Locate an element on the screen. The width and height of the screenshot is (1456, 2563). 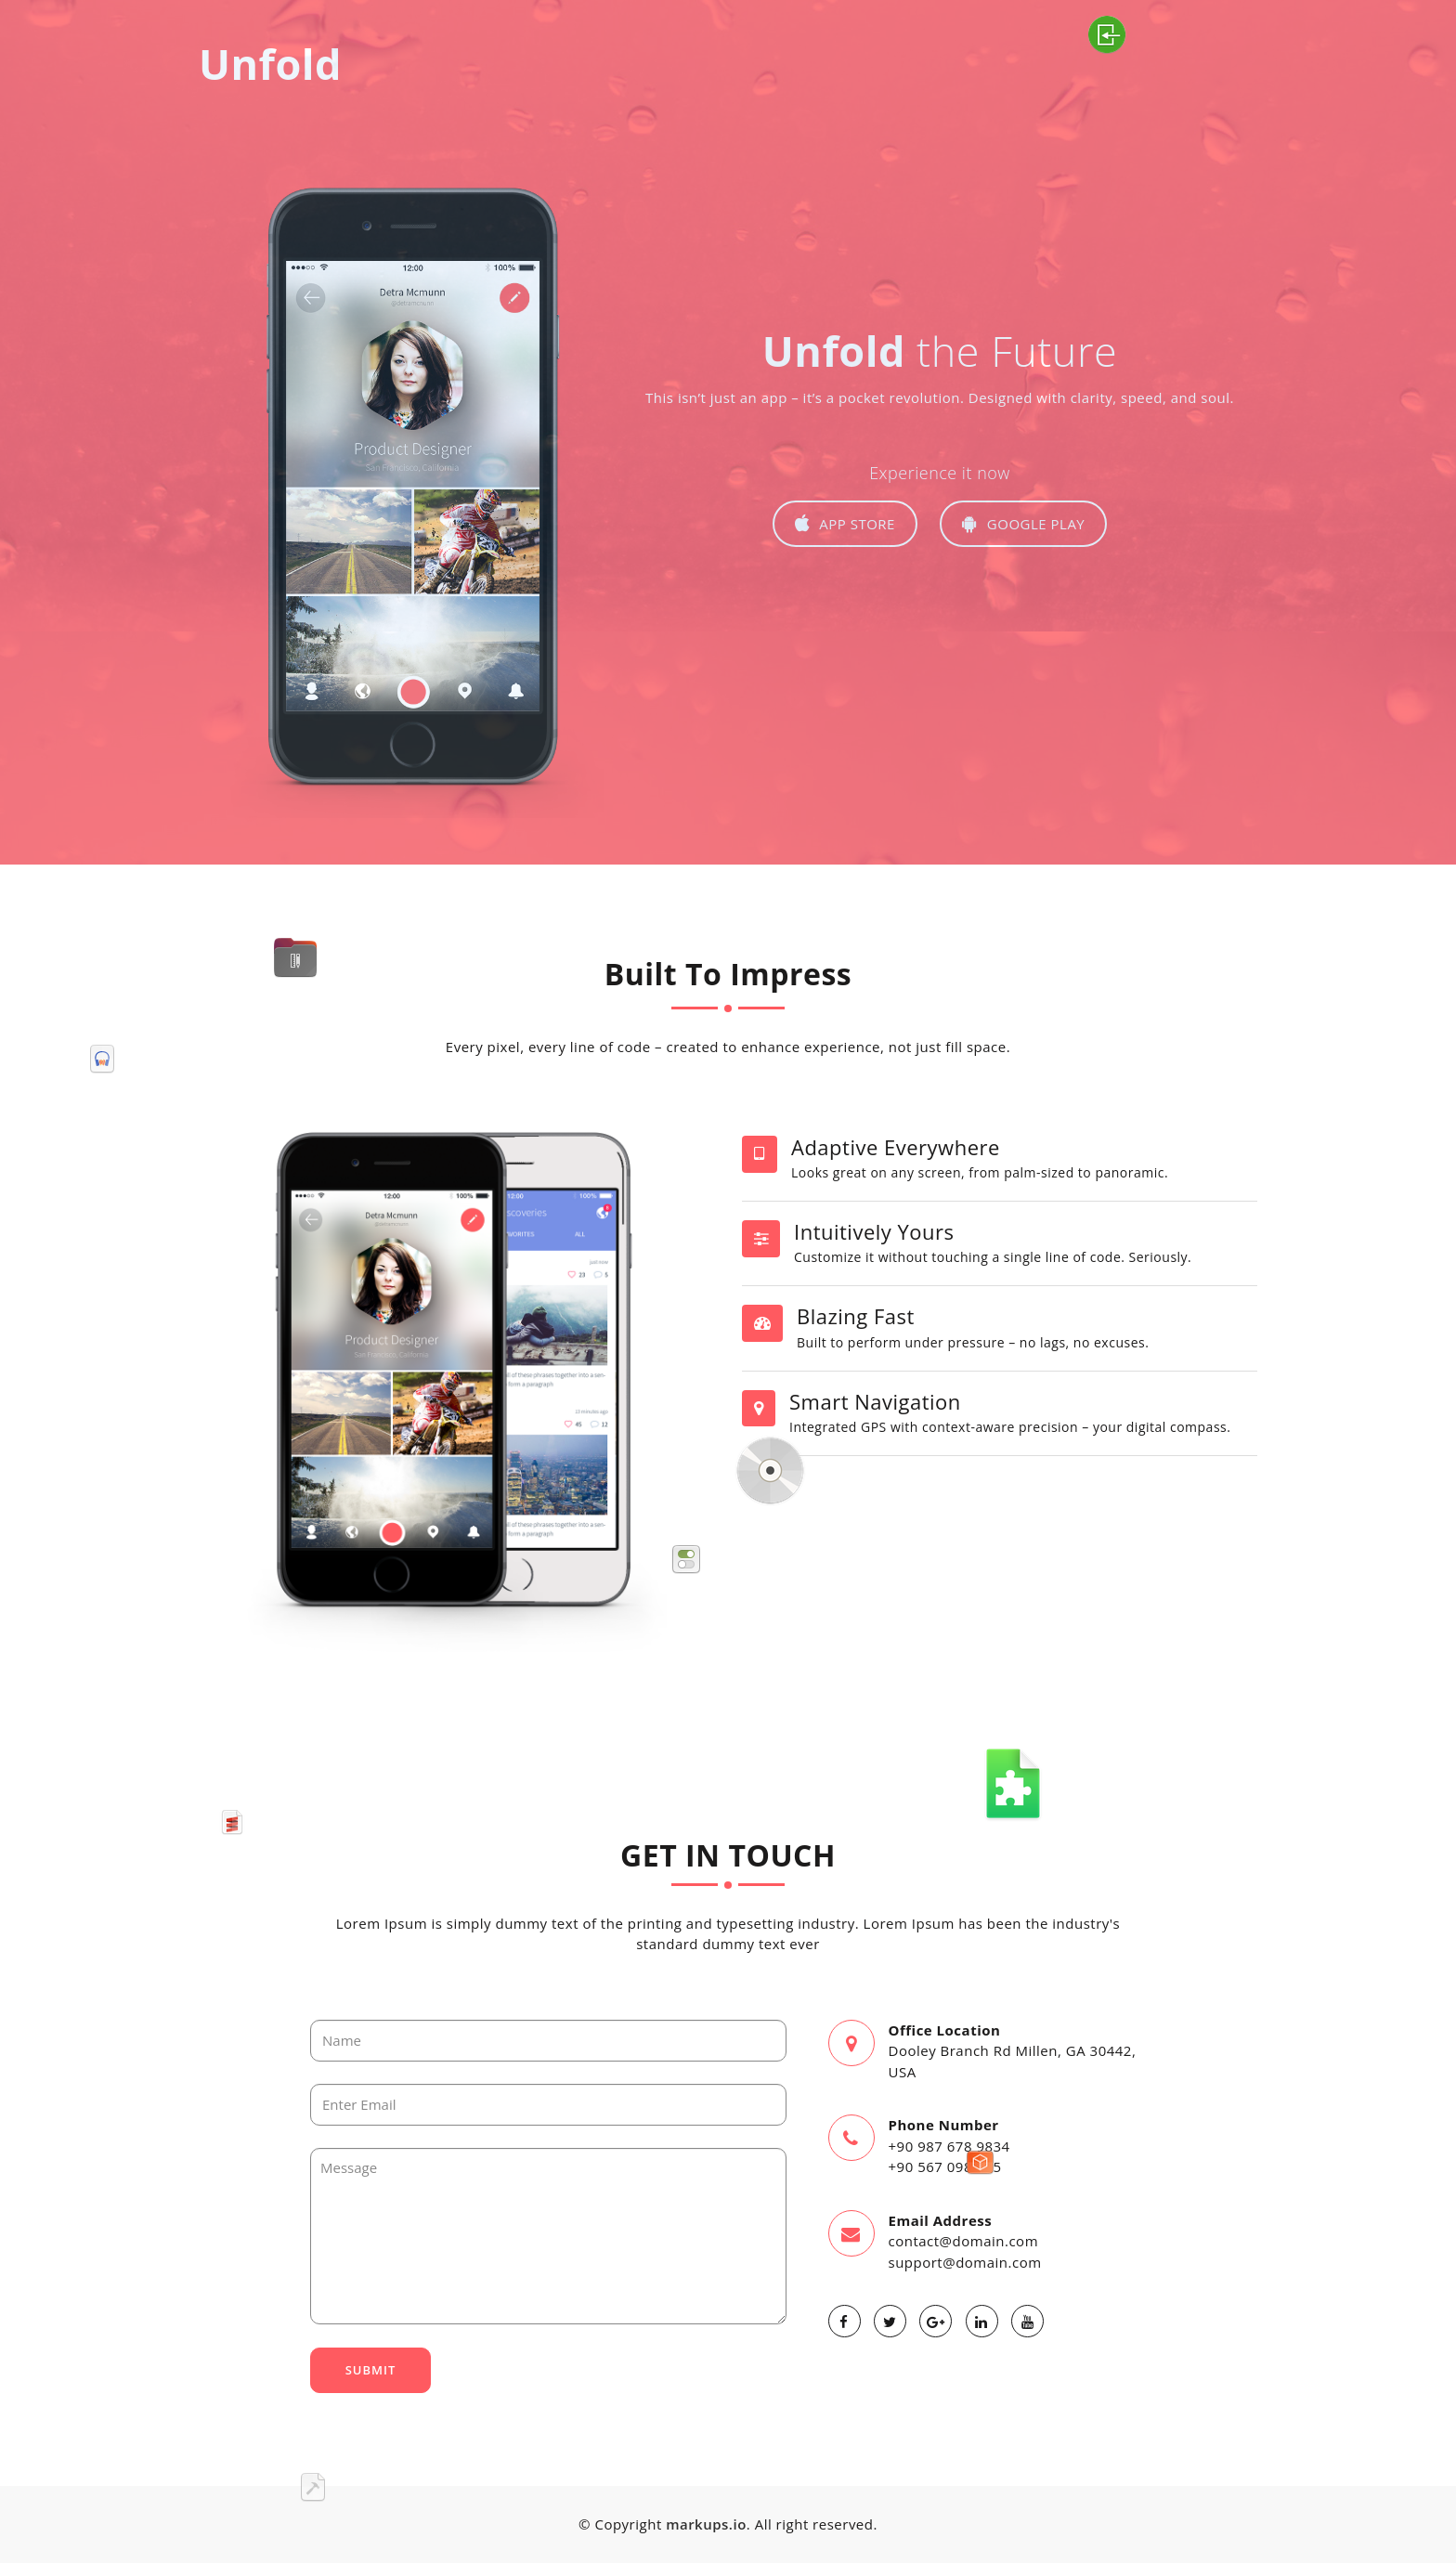
open a 3D model file is located at coordinates (980, 2161).